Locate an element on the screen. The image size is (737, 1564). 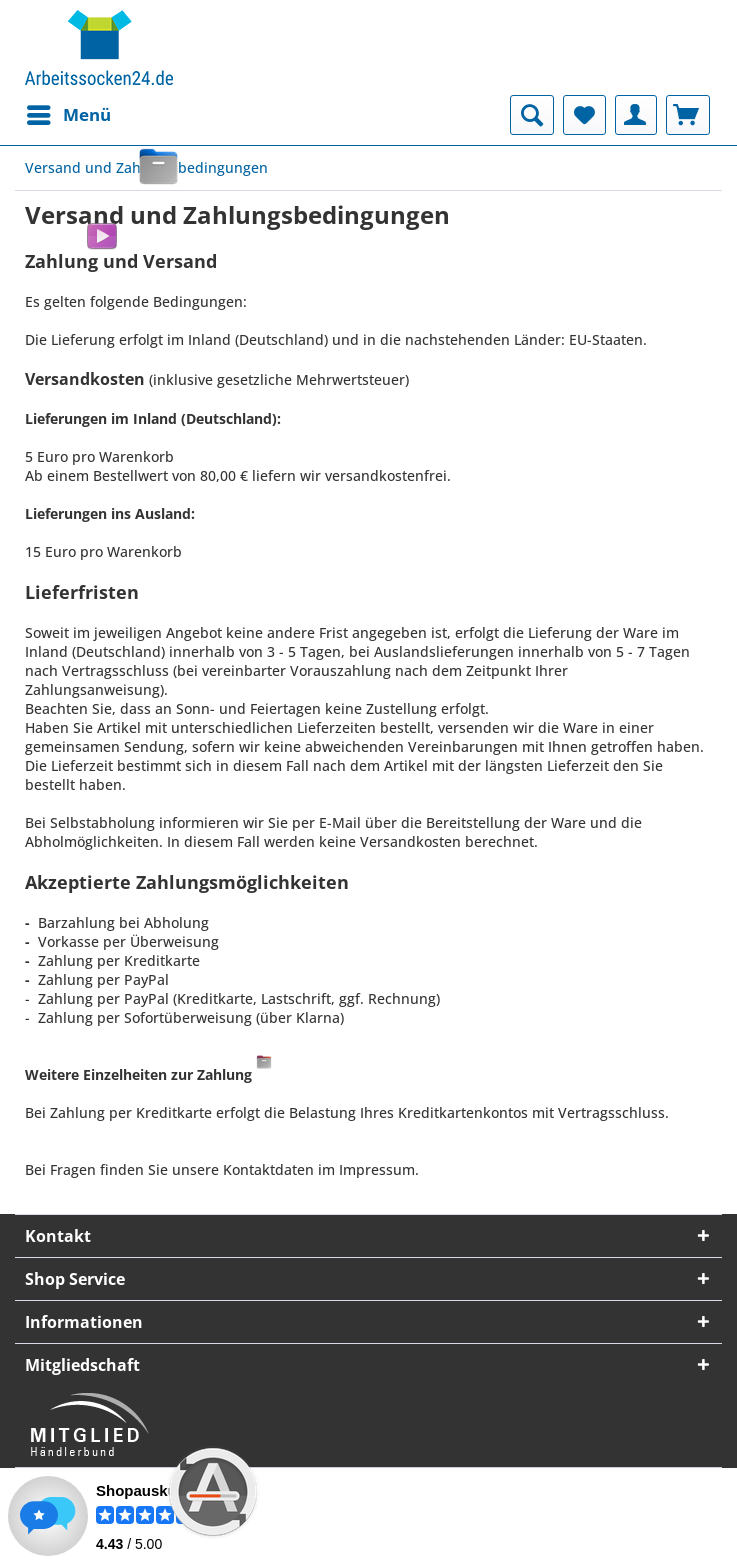
open the file manager is located at coordinates (264, 1062).